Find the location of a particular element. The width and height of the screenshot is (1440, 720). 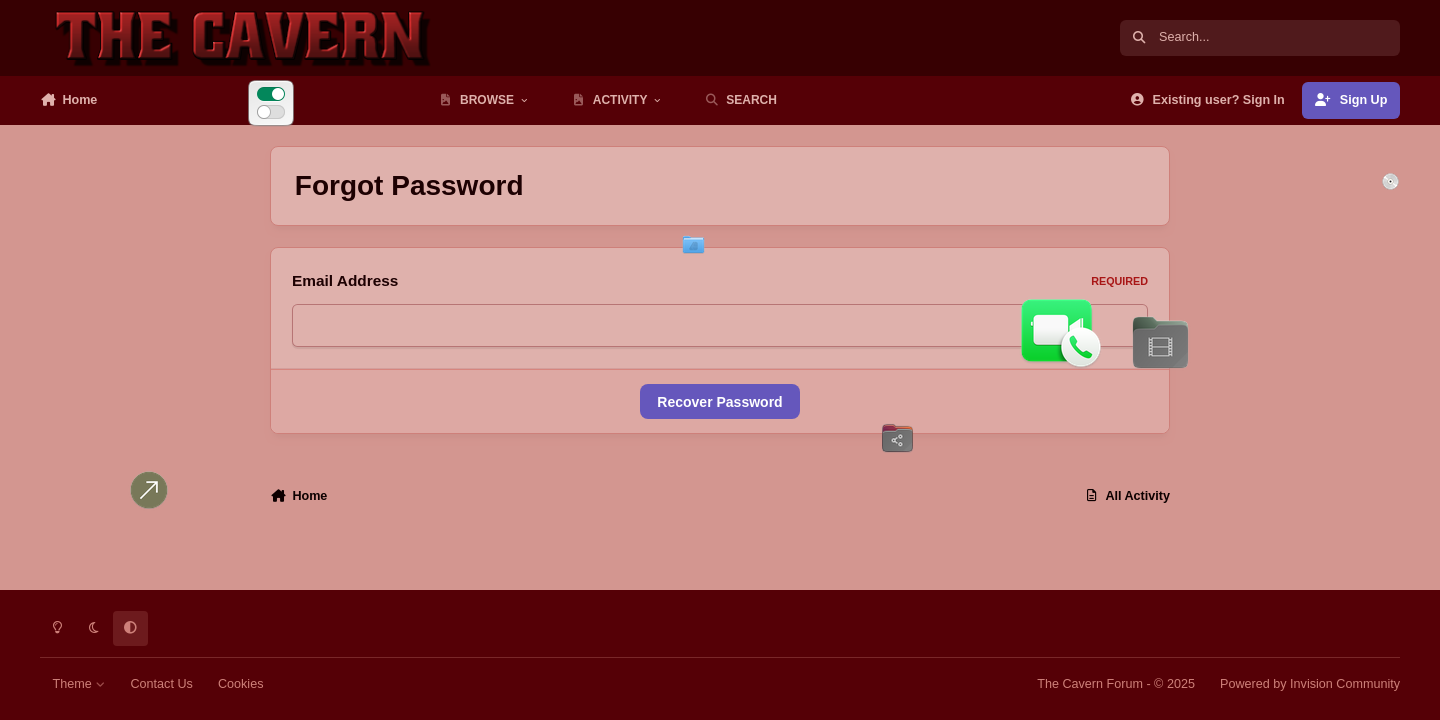

open system tweaks or settings customization is located at coordinates (271, 103).